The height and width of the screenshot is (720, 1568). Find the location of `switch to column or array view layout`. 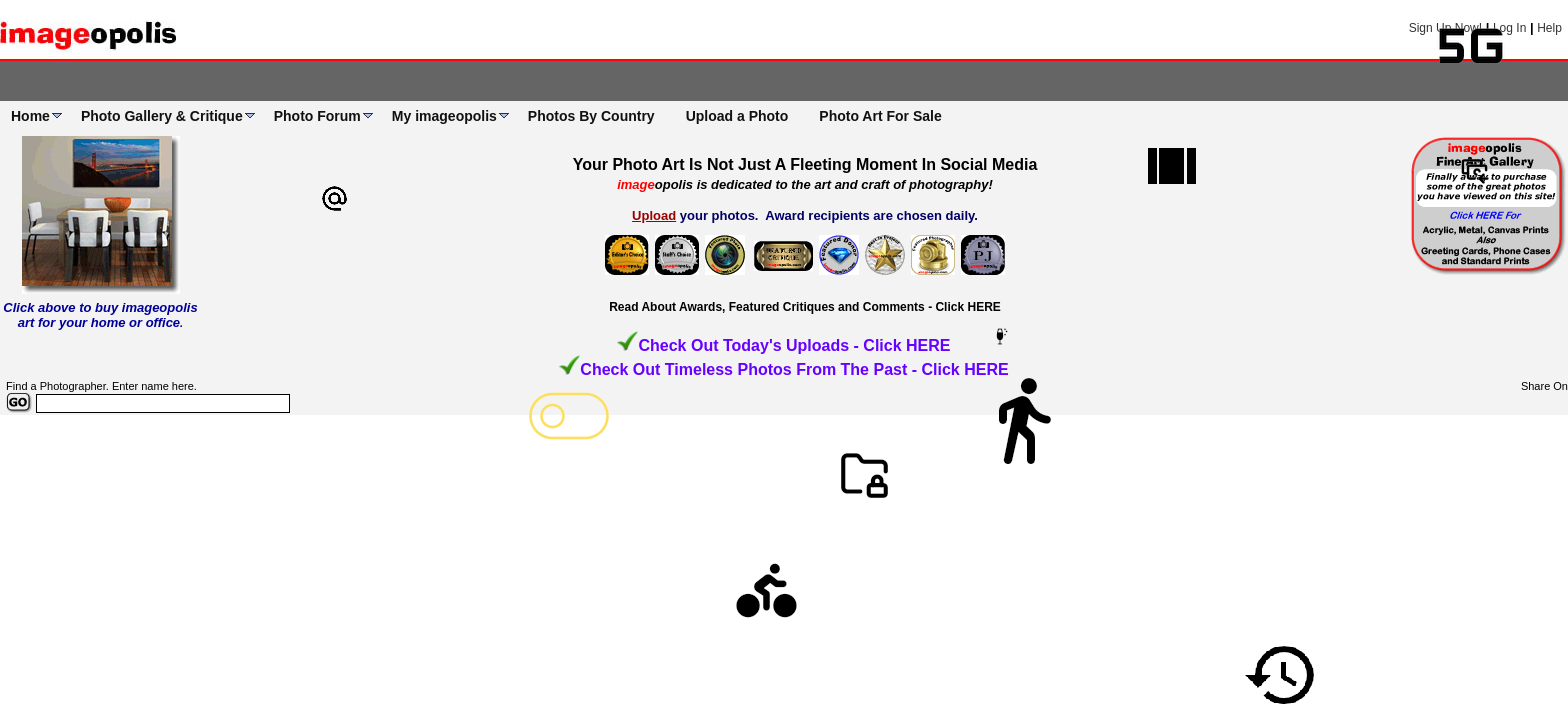

switch to column or array view layout is located at coordinates (1170, 167).